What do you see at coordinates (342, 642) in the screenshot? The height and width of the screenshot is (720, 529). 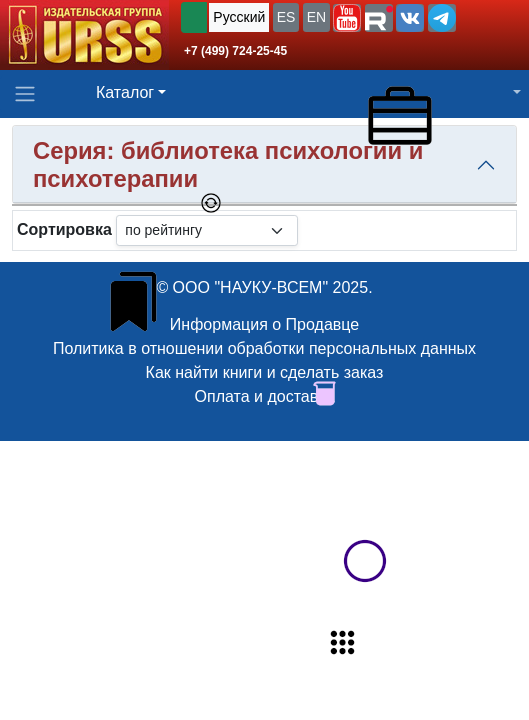 I see `open the app drawer or menu` at bounding box center [342, 642].